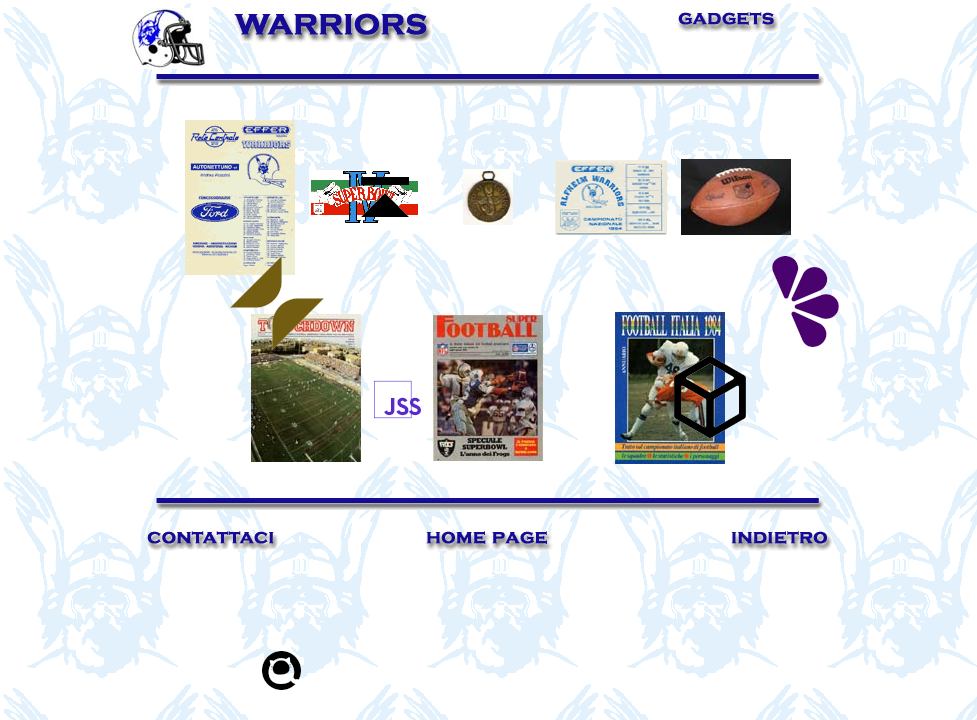  What do you see at coordinates (281, 670) in the screenshot?
I see `visit qiita developer community` at bounding box center [281, 670].